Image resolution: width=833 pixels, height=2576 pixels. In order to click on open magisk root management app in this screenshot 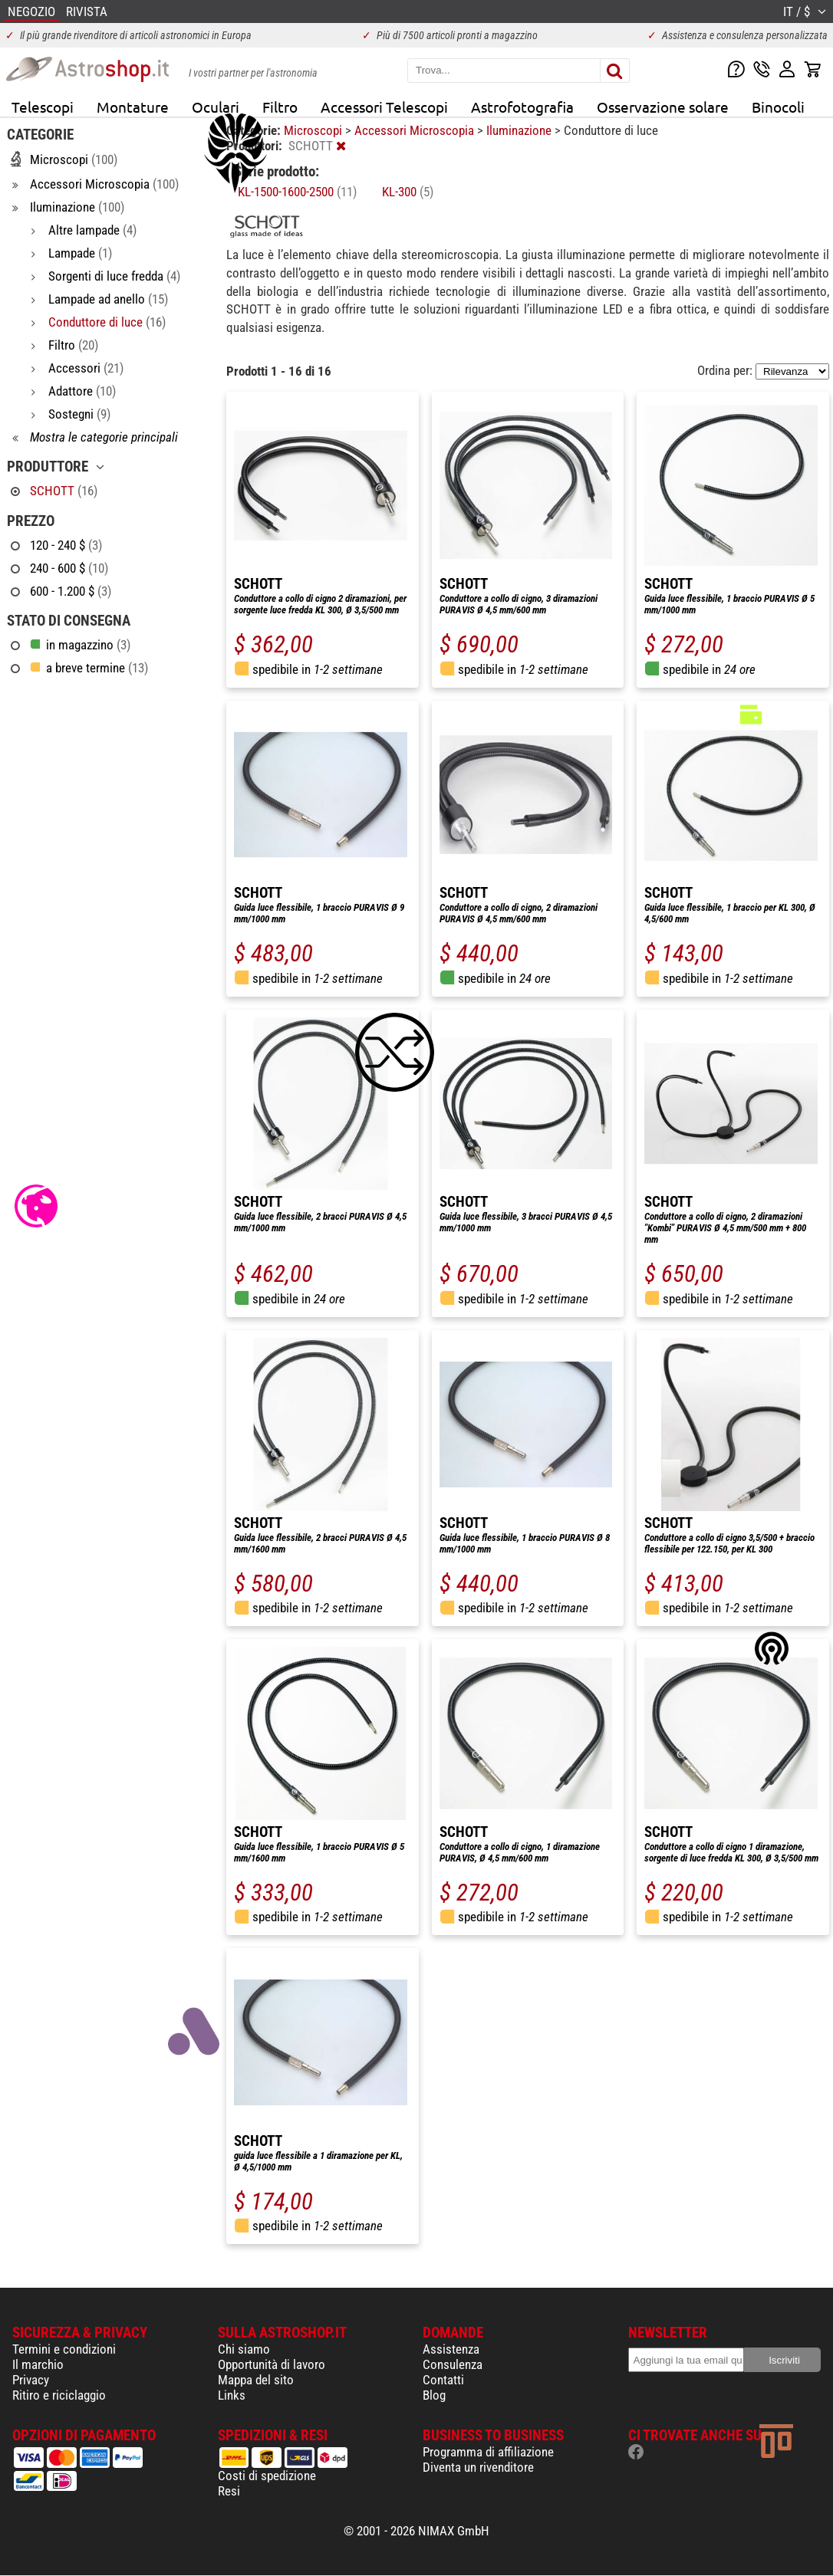, I will do `click(235, 153)`.